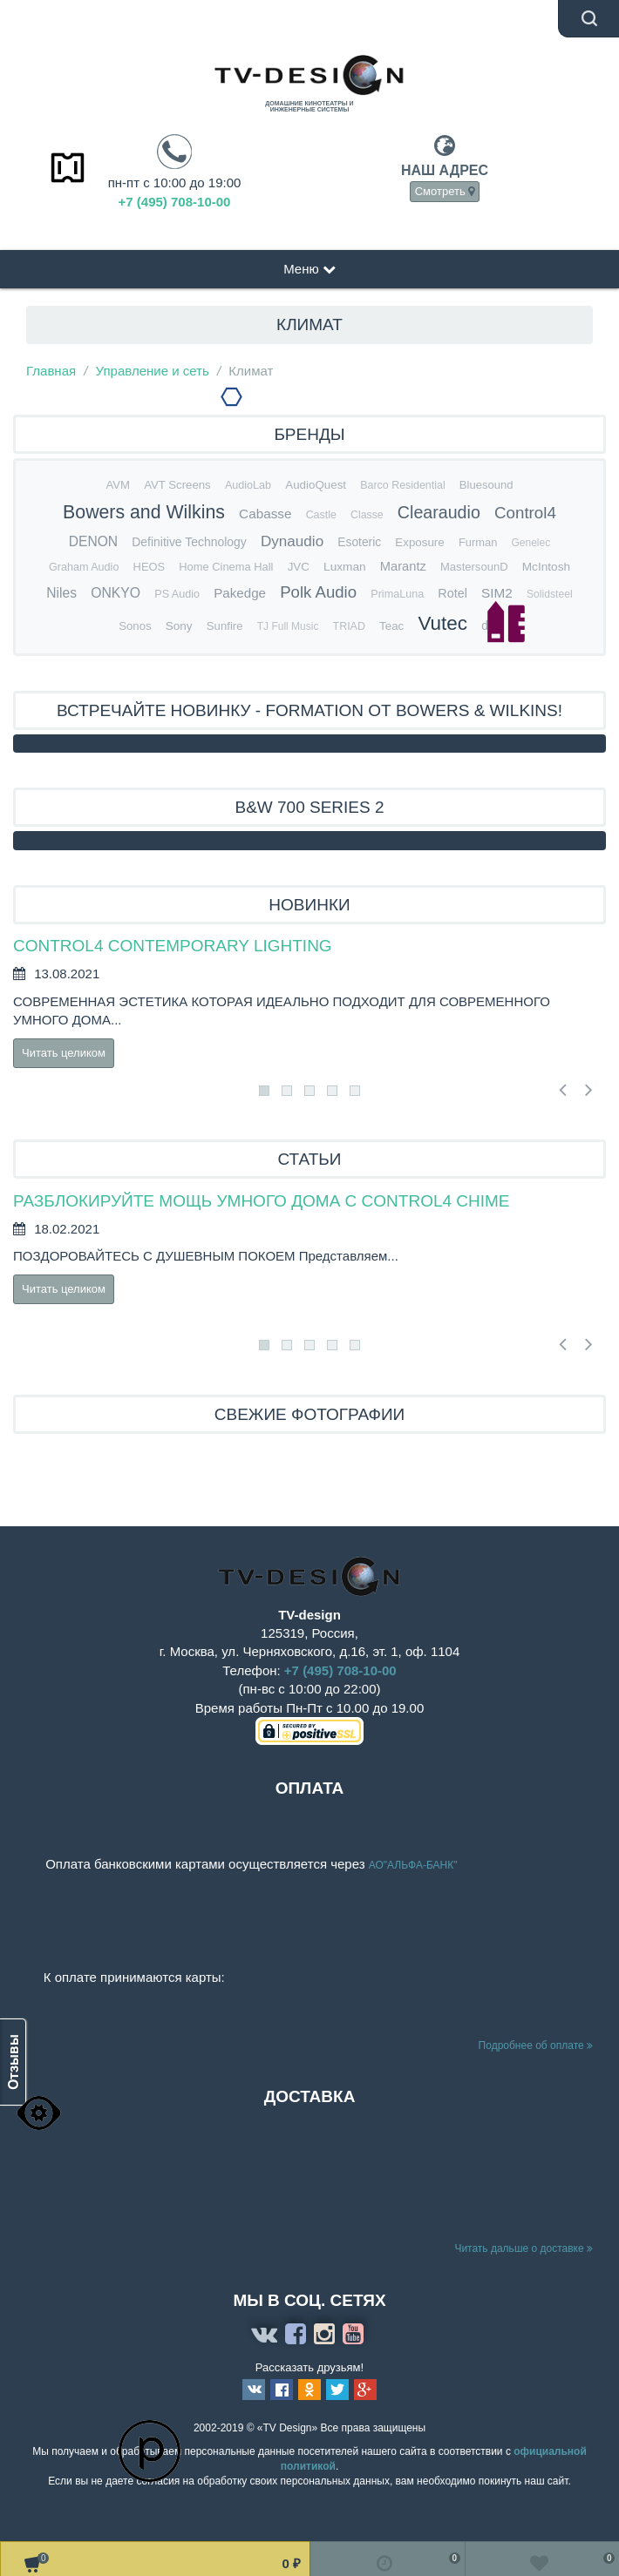 The image size is (619, 2576). Describe the element at coordinates (38, 2113) in the screenshot. I see `phabricator code review platform logo` at that location.